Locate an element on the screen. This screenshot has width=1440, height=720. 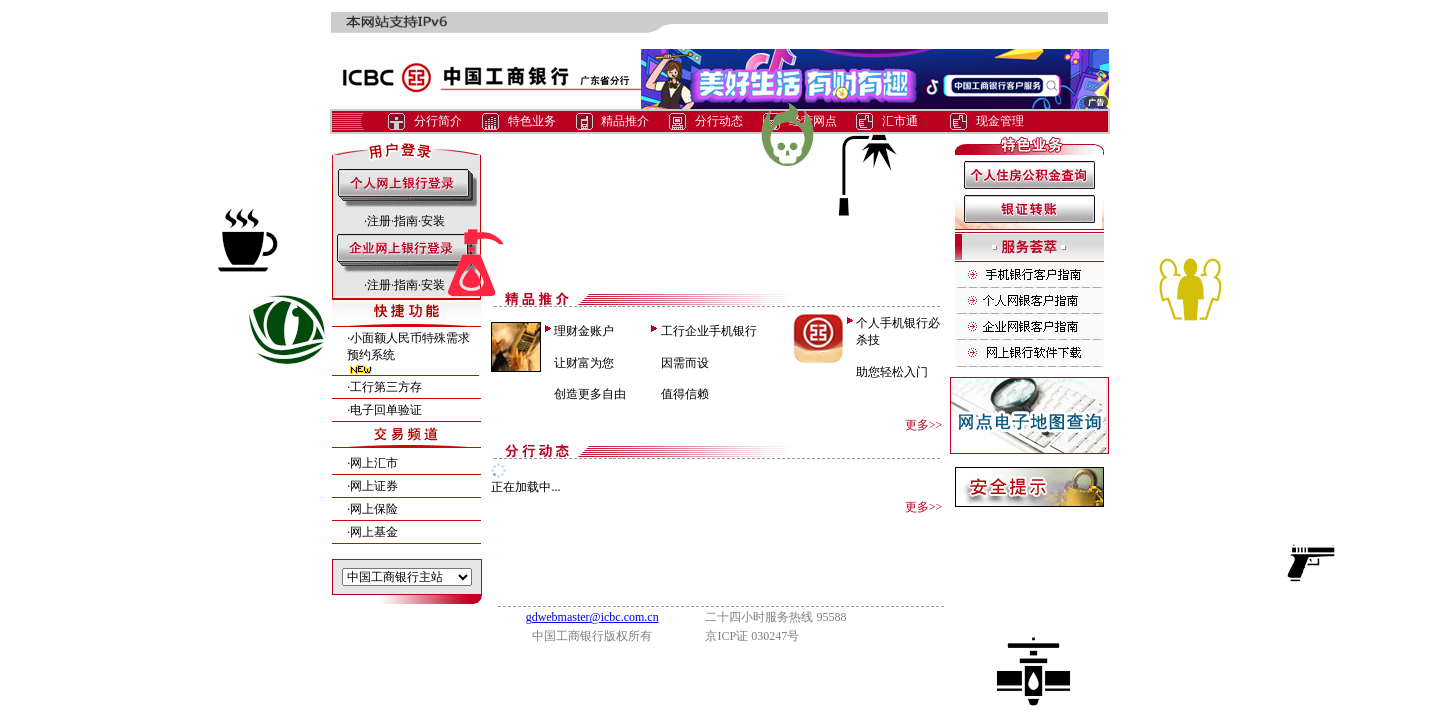
find nearby coffee shops or cafés is located at coordinates (247, 239).